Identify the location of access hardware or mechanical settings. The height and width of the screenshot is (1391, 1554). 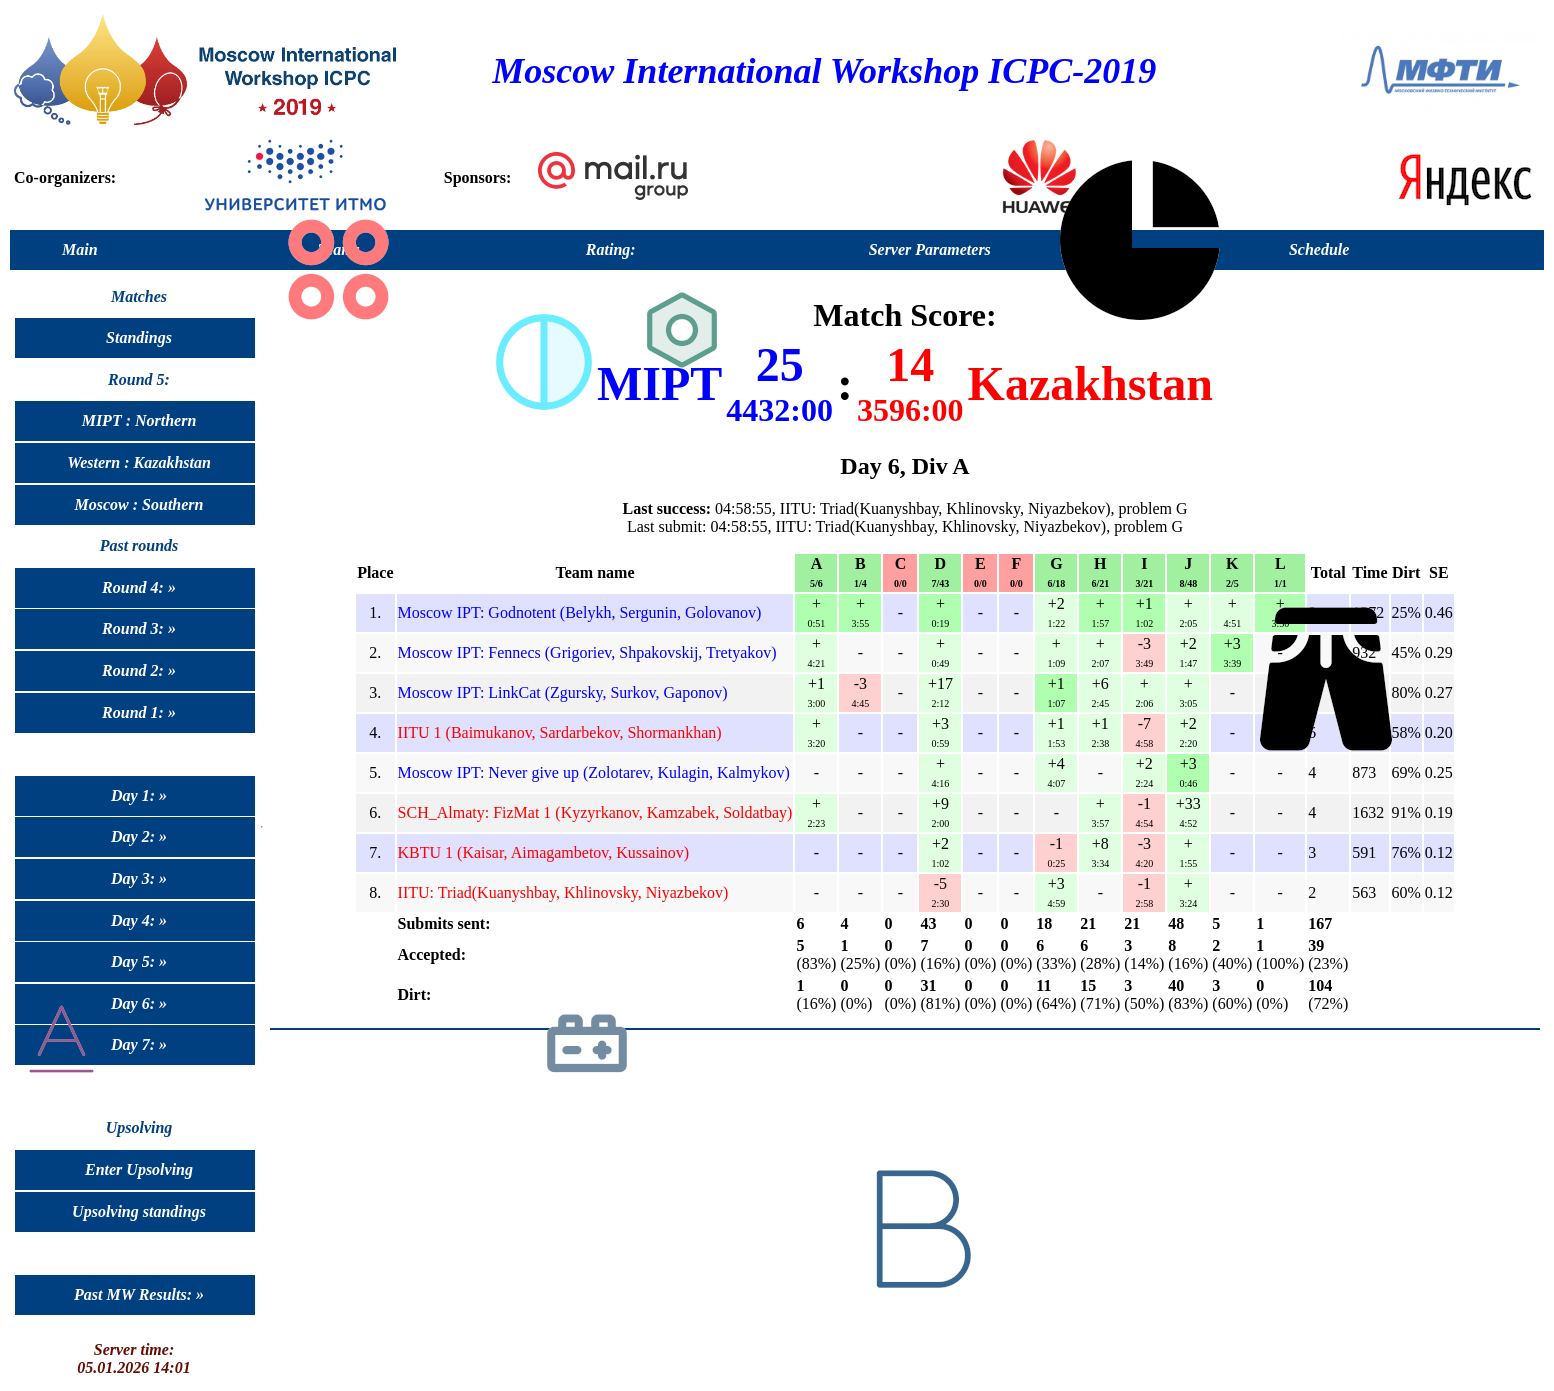
(682, 330).